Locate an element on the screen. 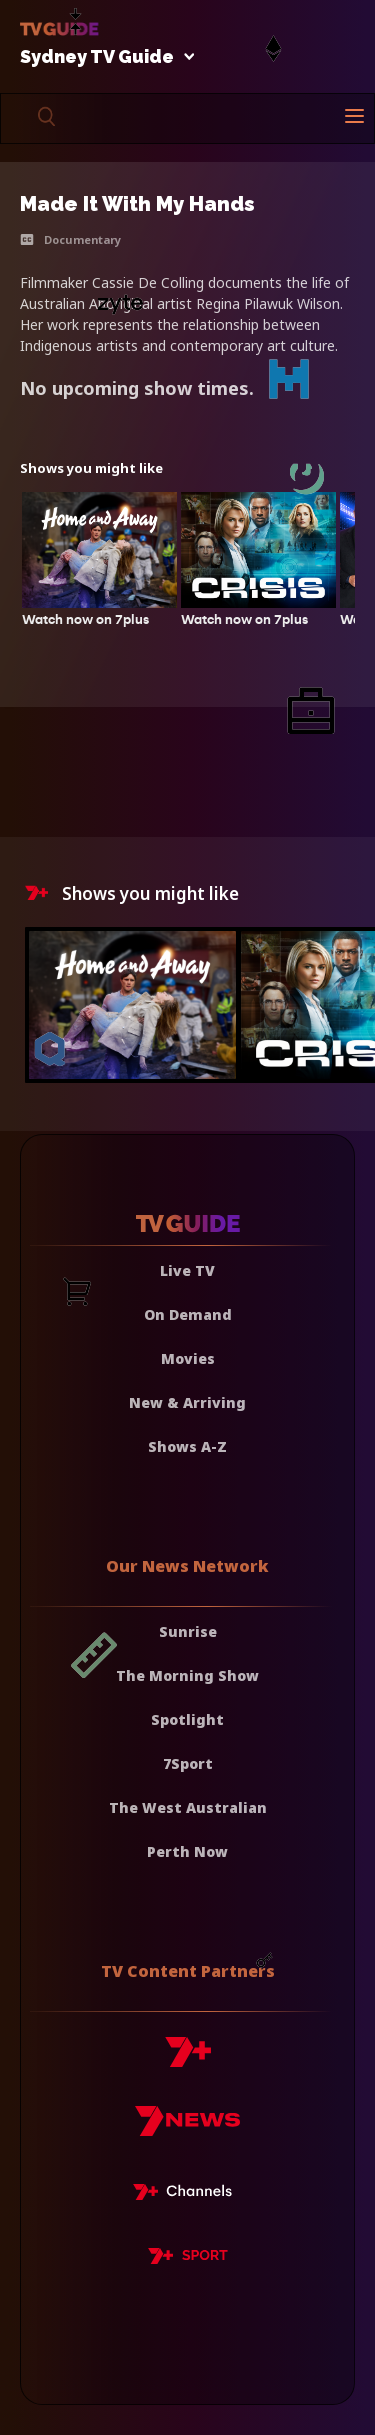 The image size is (375, 2435). access measurement or sizing tools is located at coordinates (94, 1654).